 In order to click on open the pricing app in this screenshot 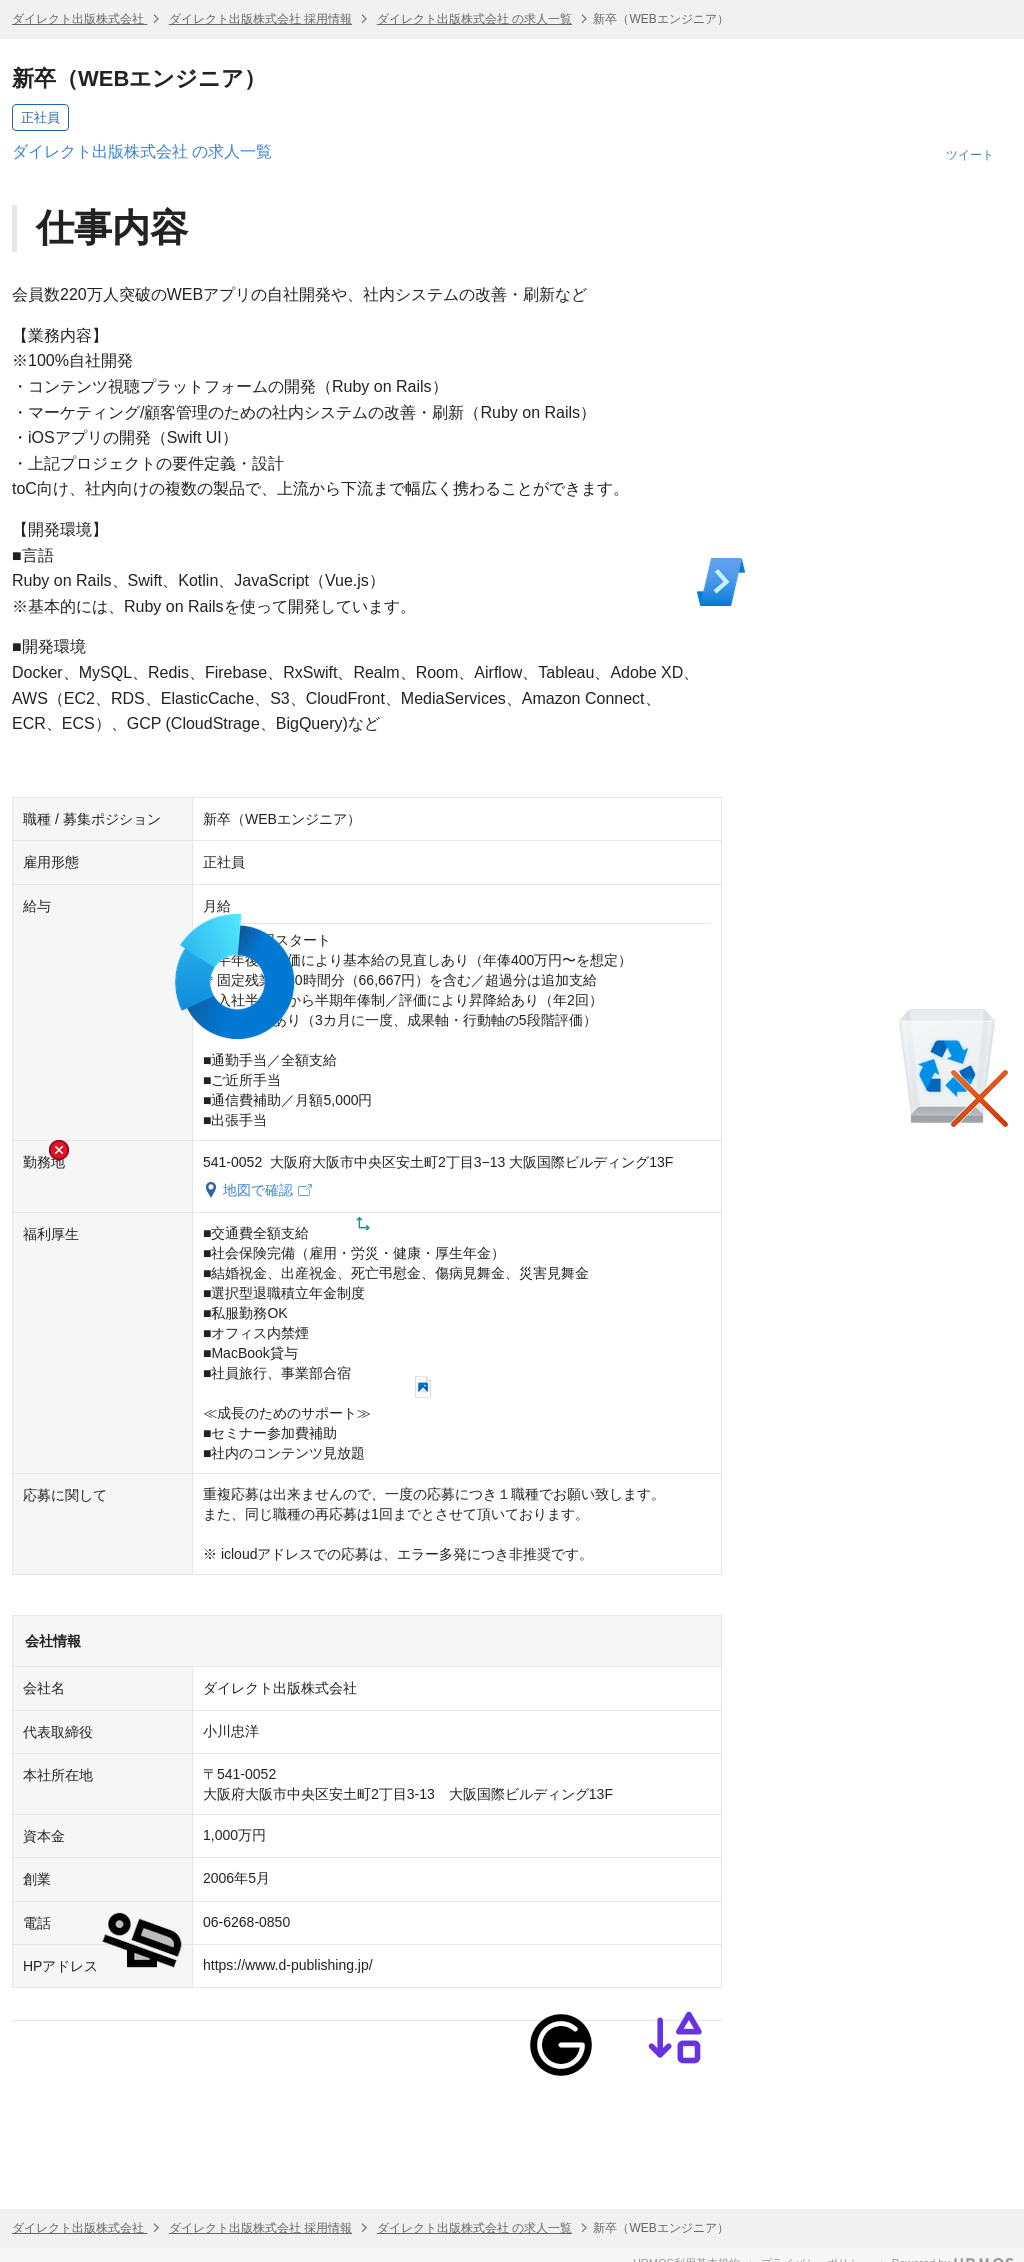, I will do `click(234, 976)`.